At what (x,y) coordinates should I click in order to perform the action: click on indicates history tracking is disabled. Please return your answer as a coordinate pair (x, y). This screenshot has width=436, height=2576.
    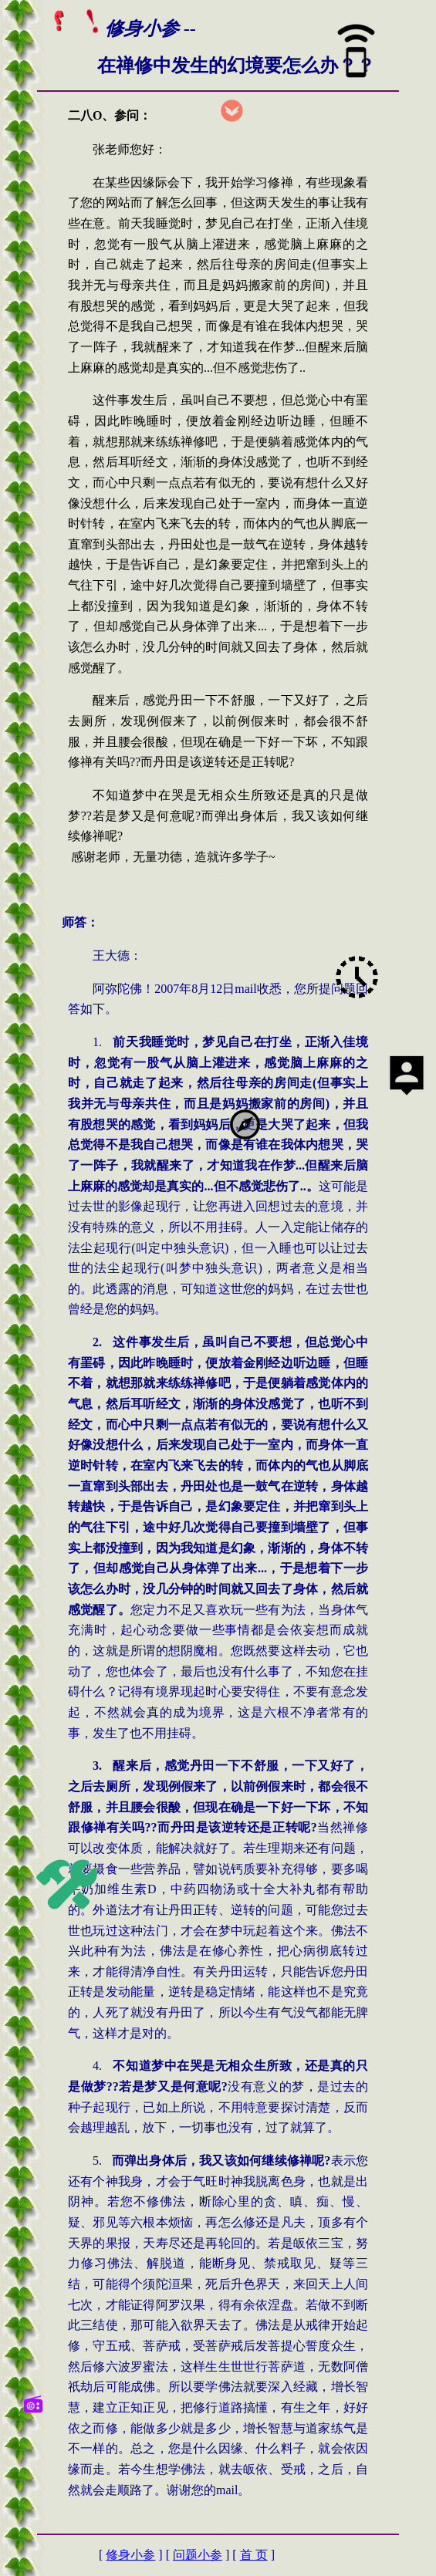
    Looking at the image, I should click on (357, 977).